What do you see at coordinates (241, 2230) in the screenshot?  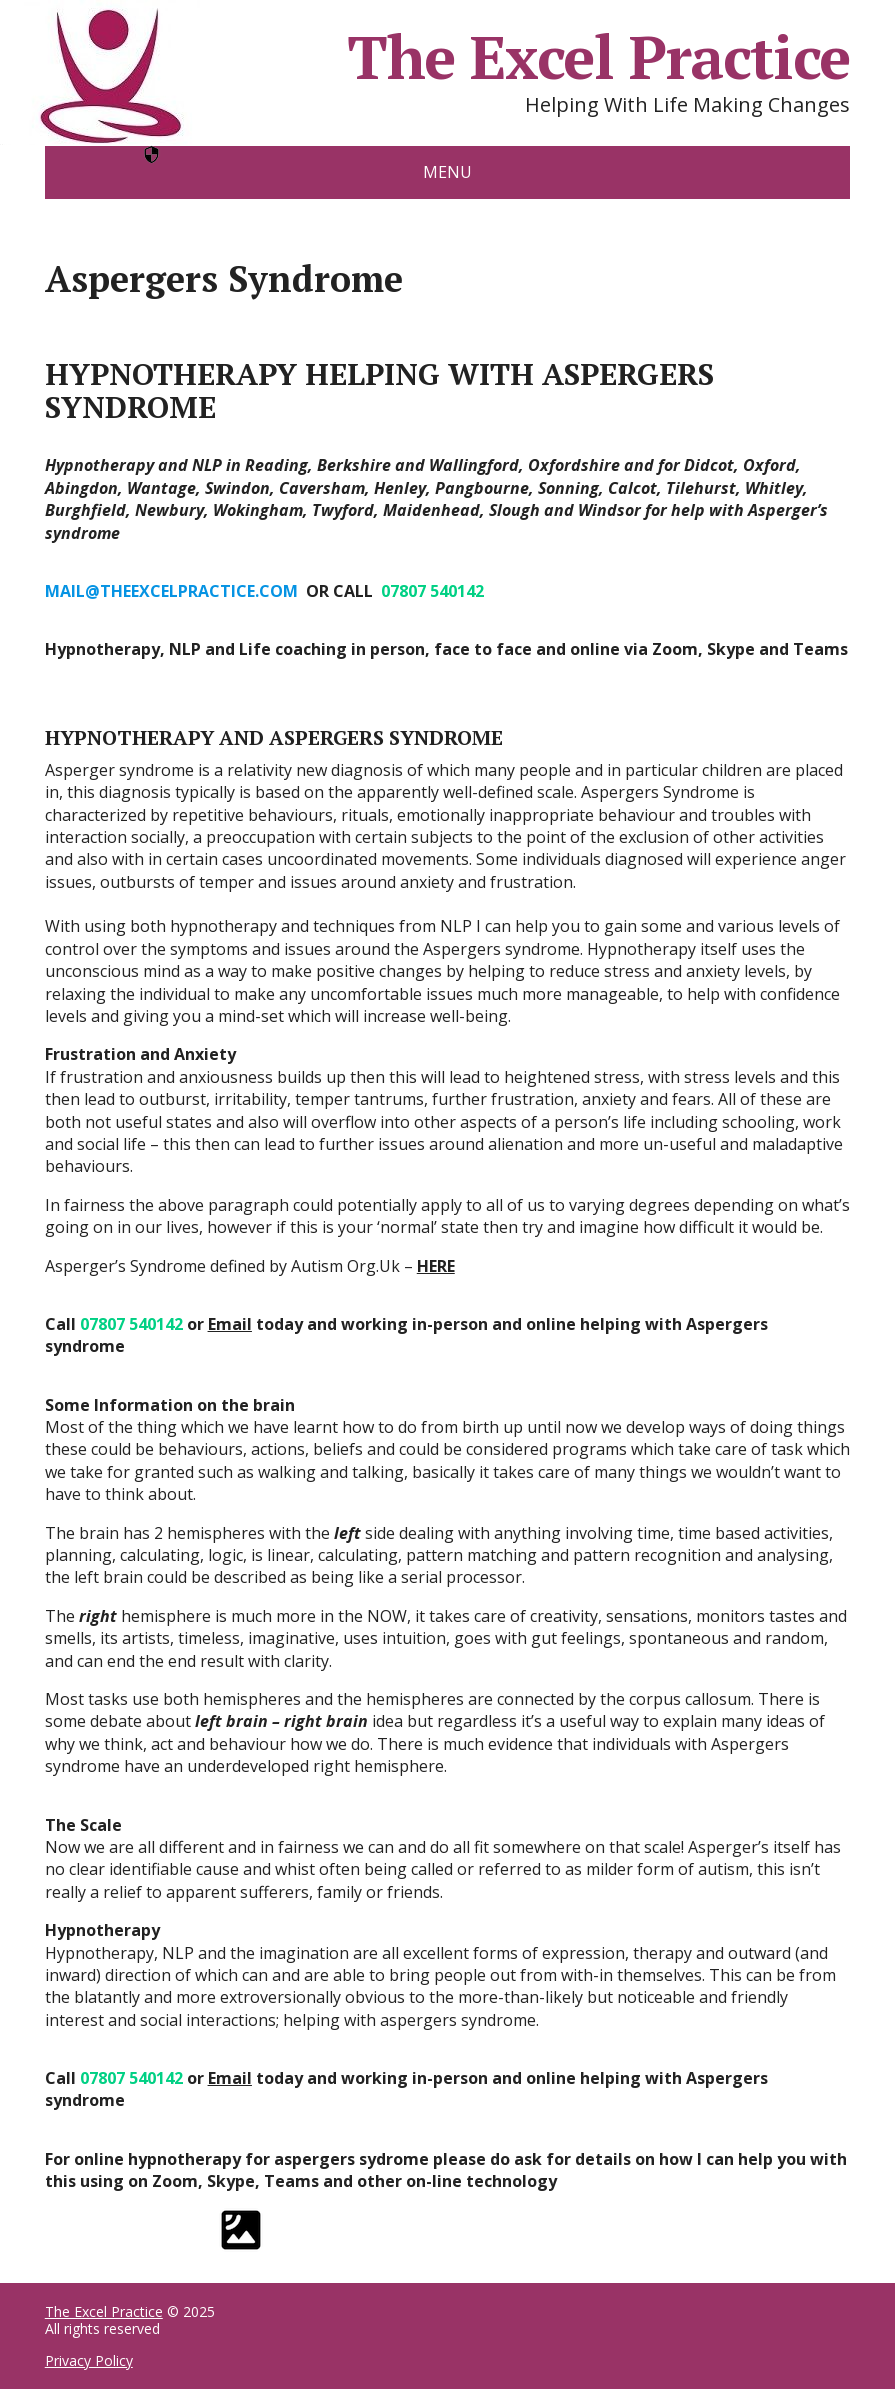 I see `switch to satellite map view` at bounding box center [241, 2230].